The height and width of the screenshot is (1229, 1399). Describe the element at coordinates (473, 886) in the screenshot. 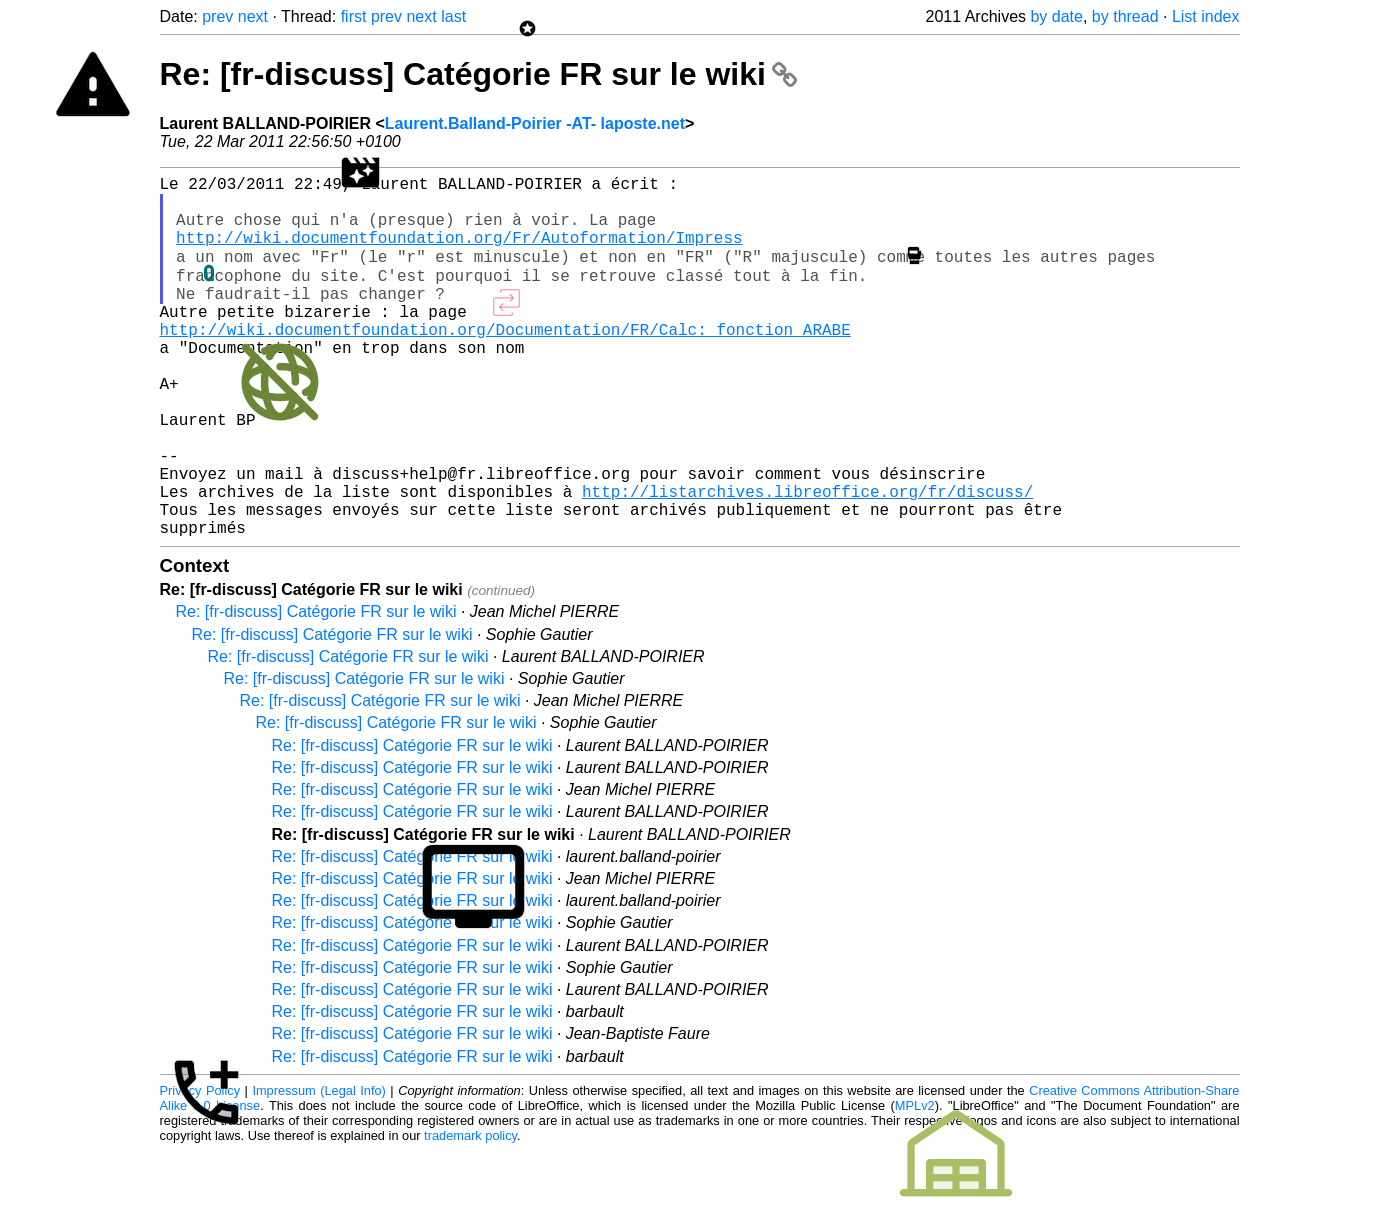

I see `access tv or display settings` at that location.